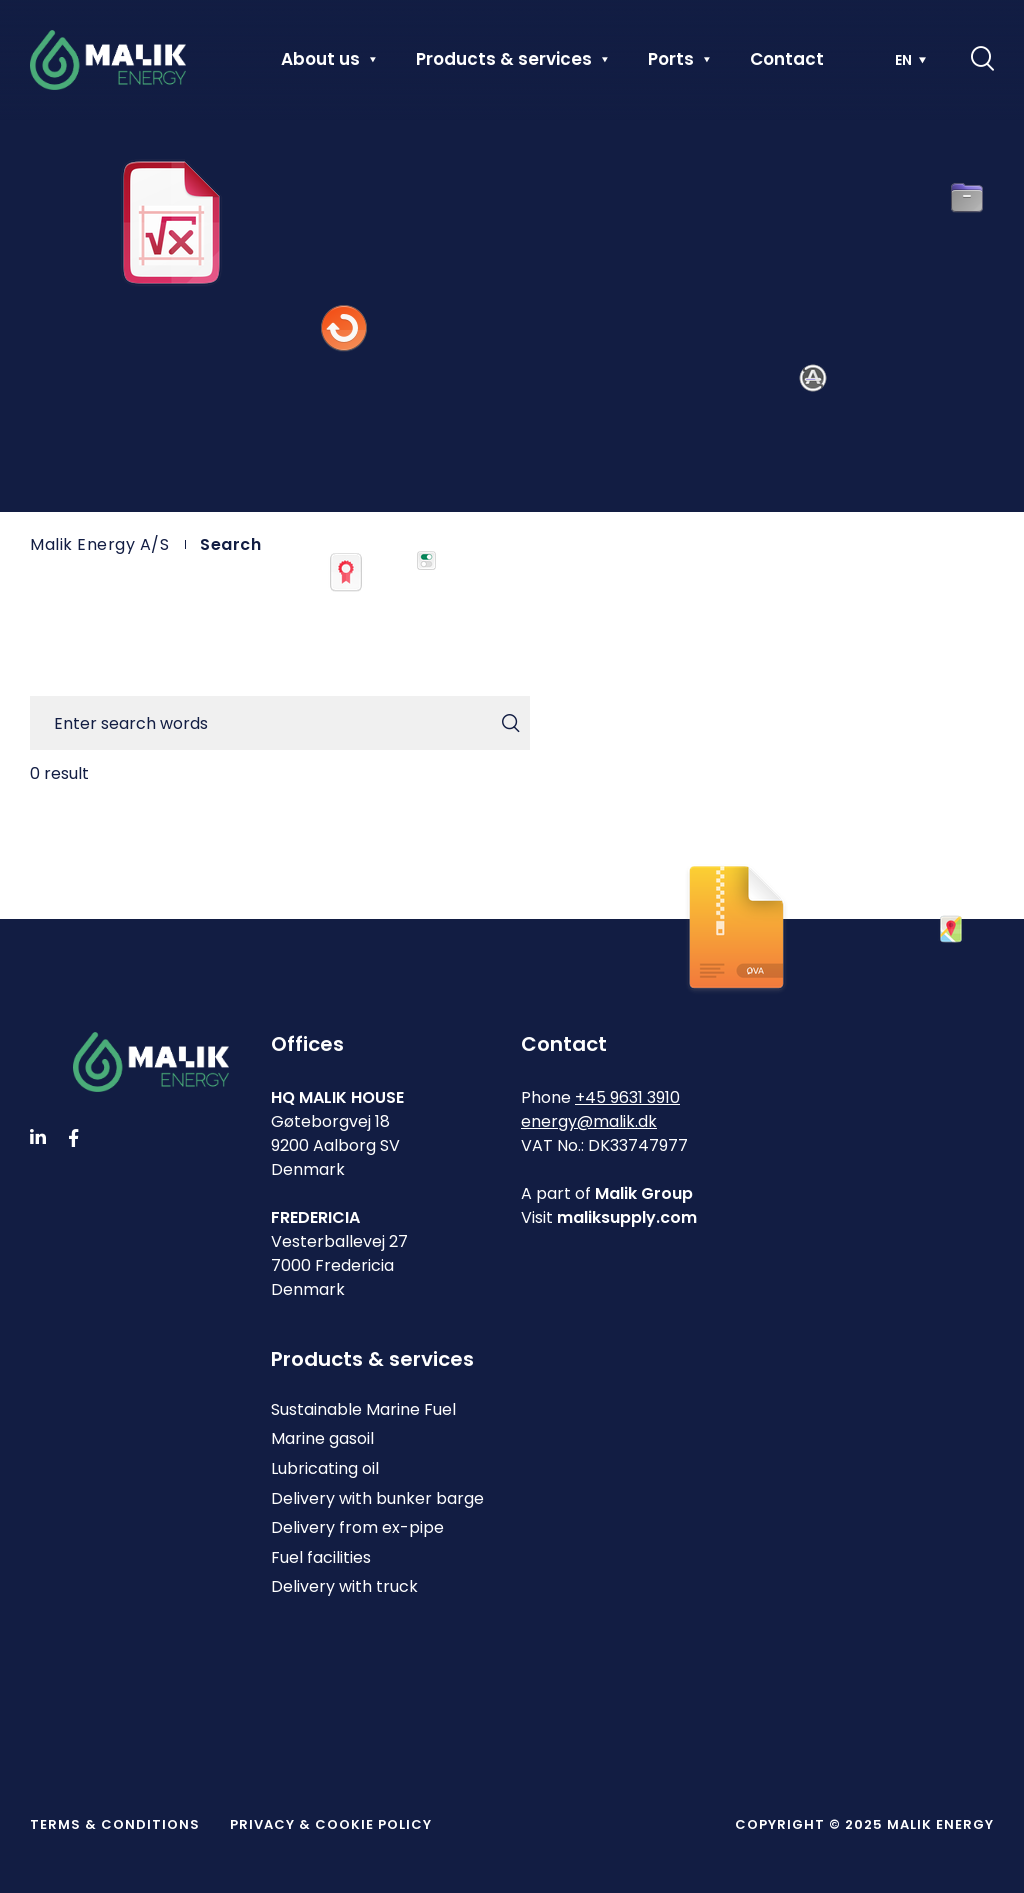 The image size is (1024, 1893). What do you see at coordinates (426, 560) in the screenshot?
I see `open system tweaks or settings customization` at bounding box center [426, 560].